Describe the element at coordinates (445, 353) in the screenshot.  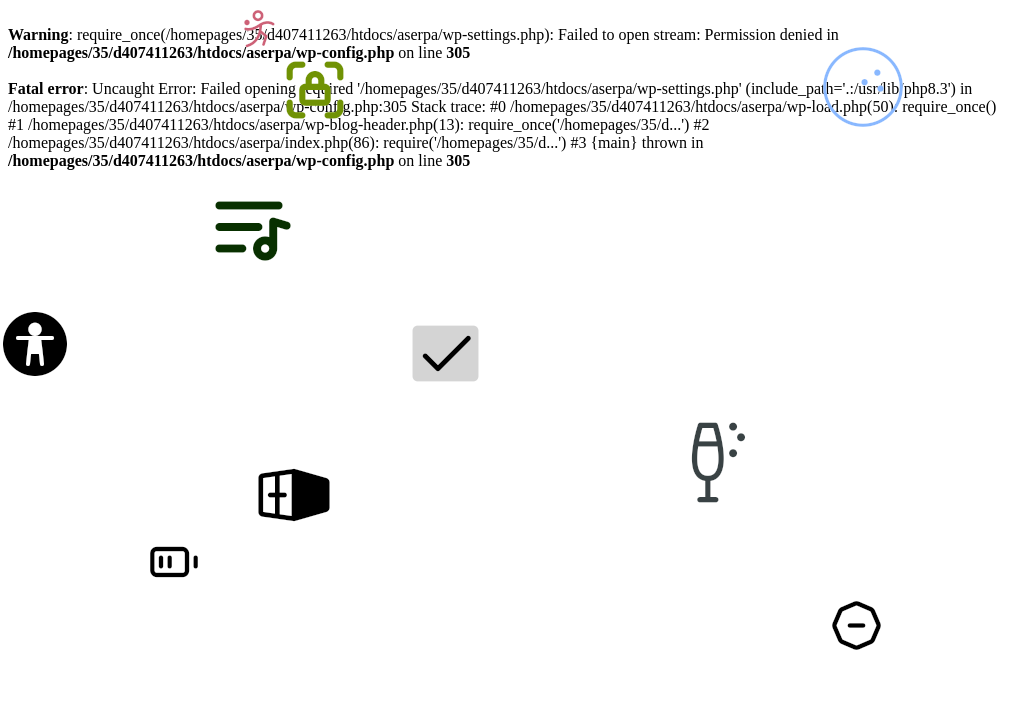
I see `confirm or submit an action` at that location.